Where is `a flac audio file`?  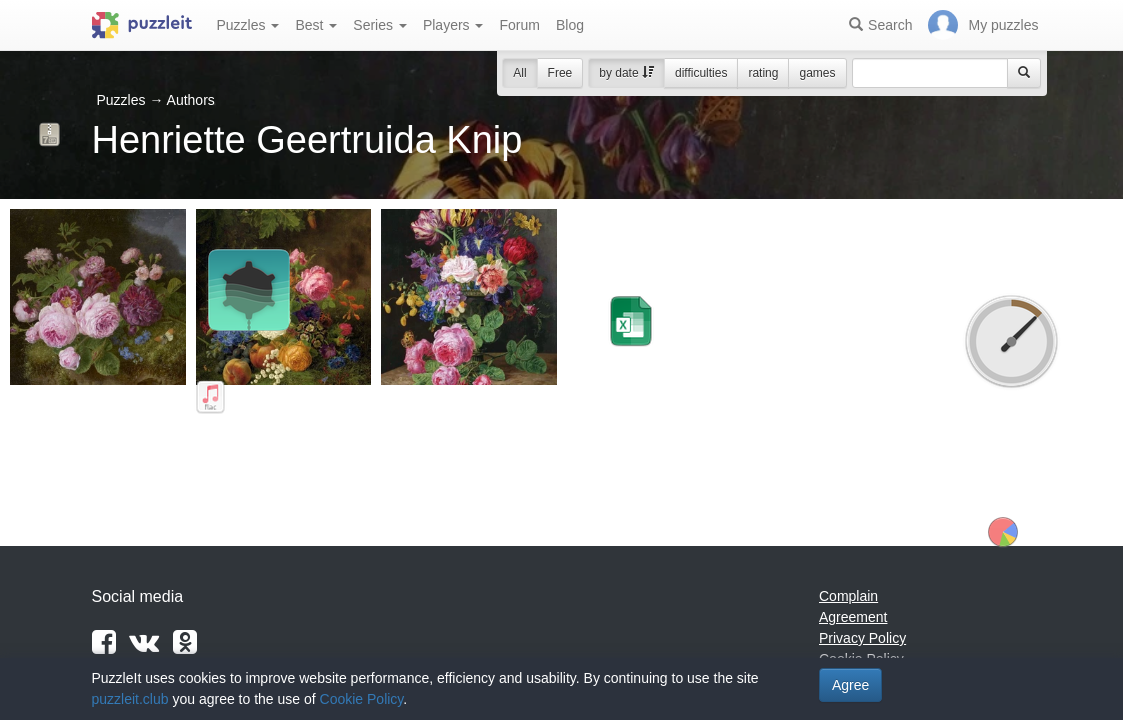
a flac audio file is located at coordinates (210, 396).